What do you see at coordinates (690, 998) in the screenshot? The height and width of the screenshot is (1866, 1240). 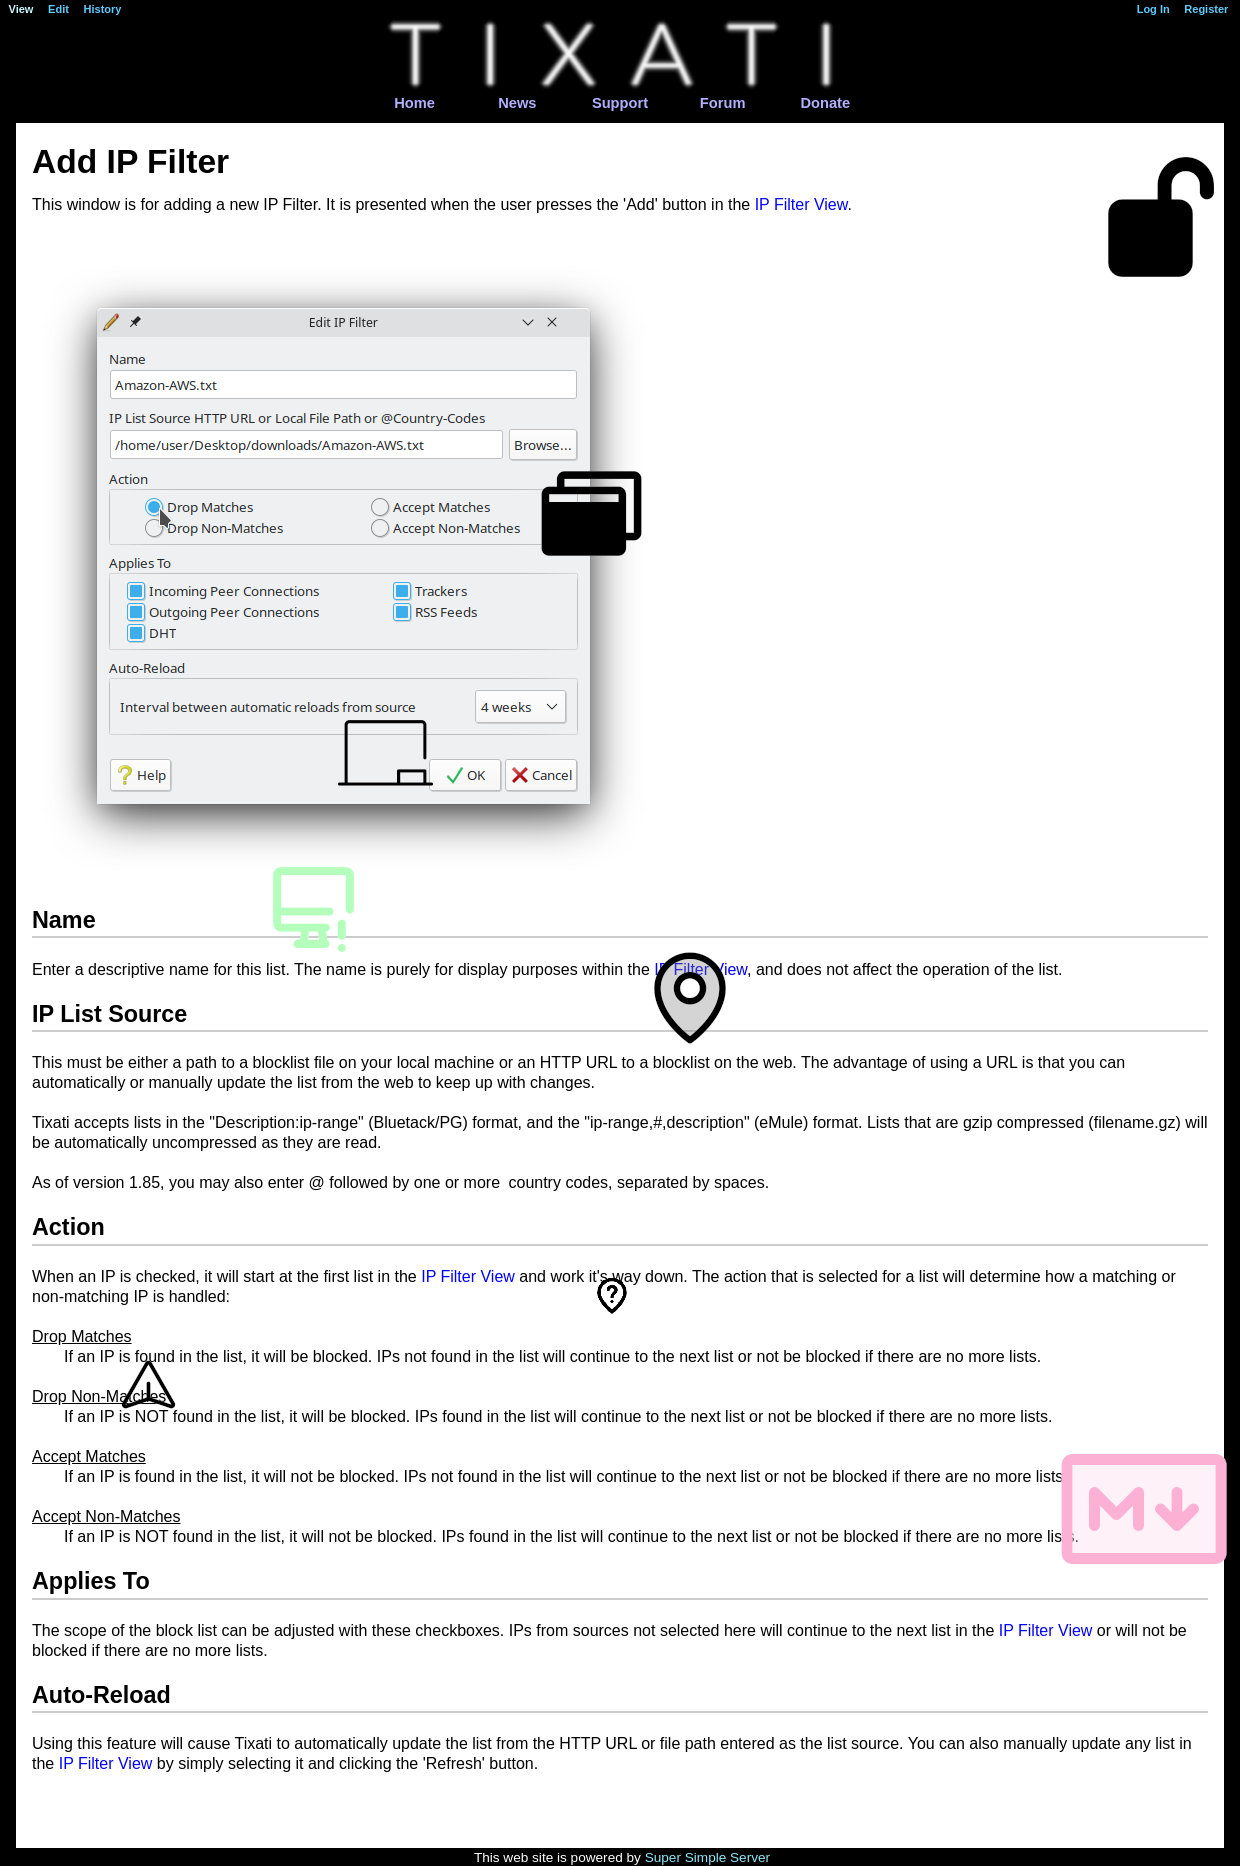 I see `view location on map` at bounding box center [690, 998].